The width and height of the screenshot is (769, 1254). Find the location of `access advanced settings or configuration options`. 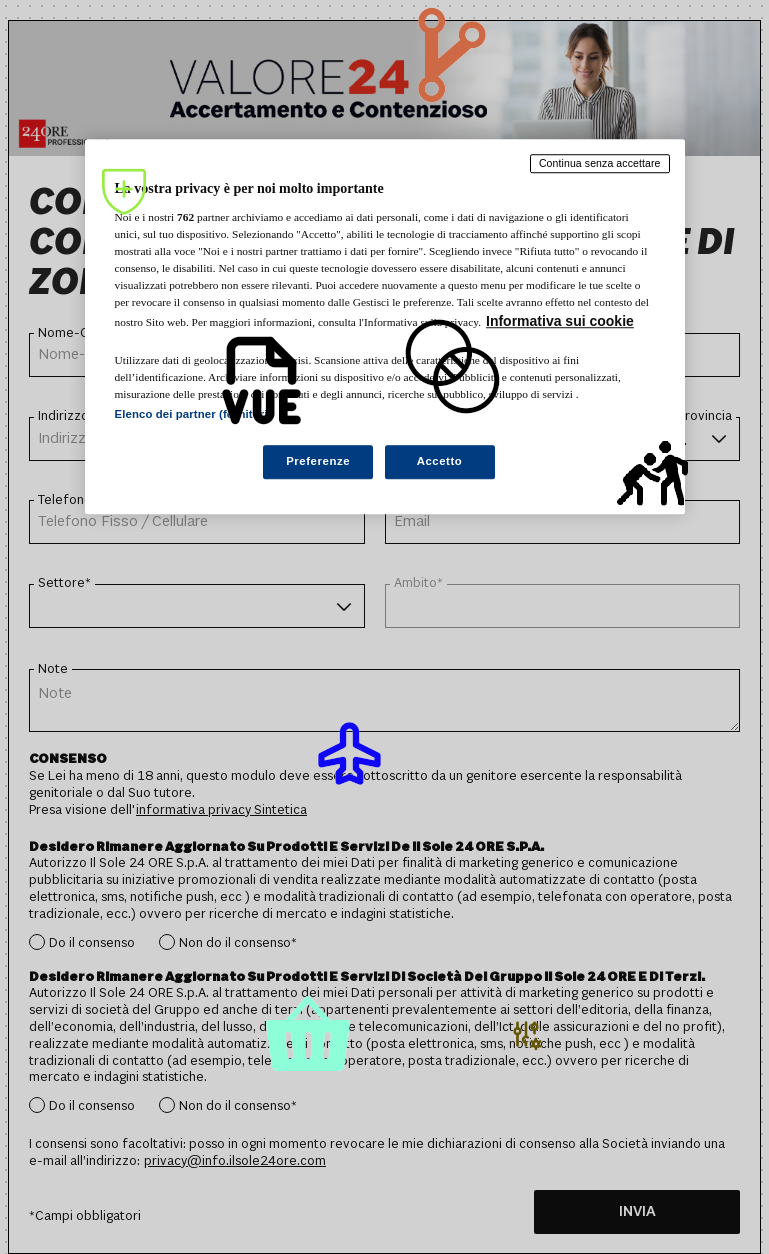

access advanced settings or configuration options is located at coordinates (526, 1034).